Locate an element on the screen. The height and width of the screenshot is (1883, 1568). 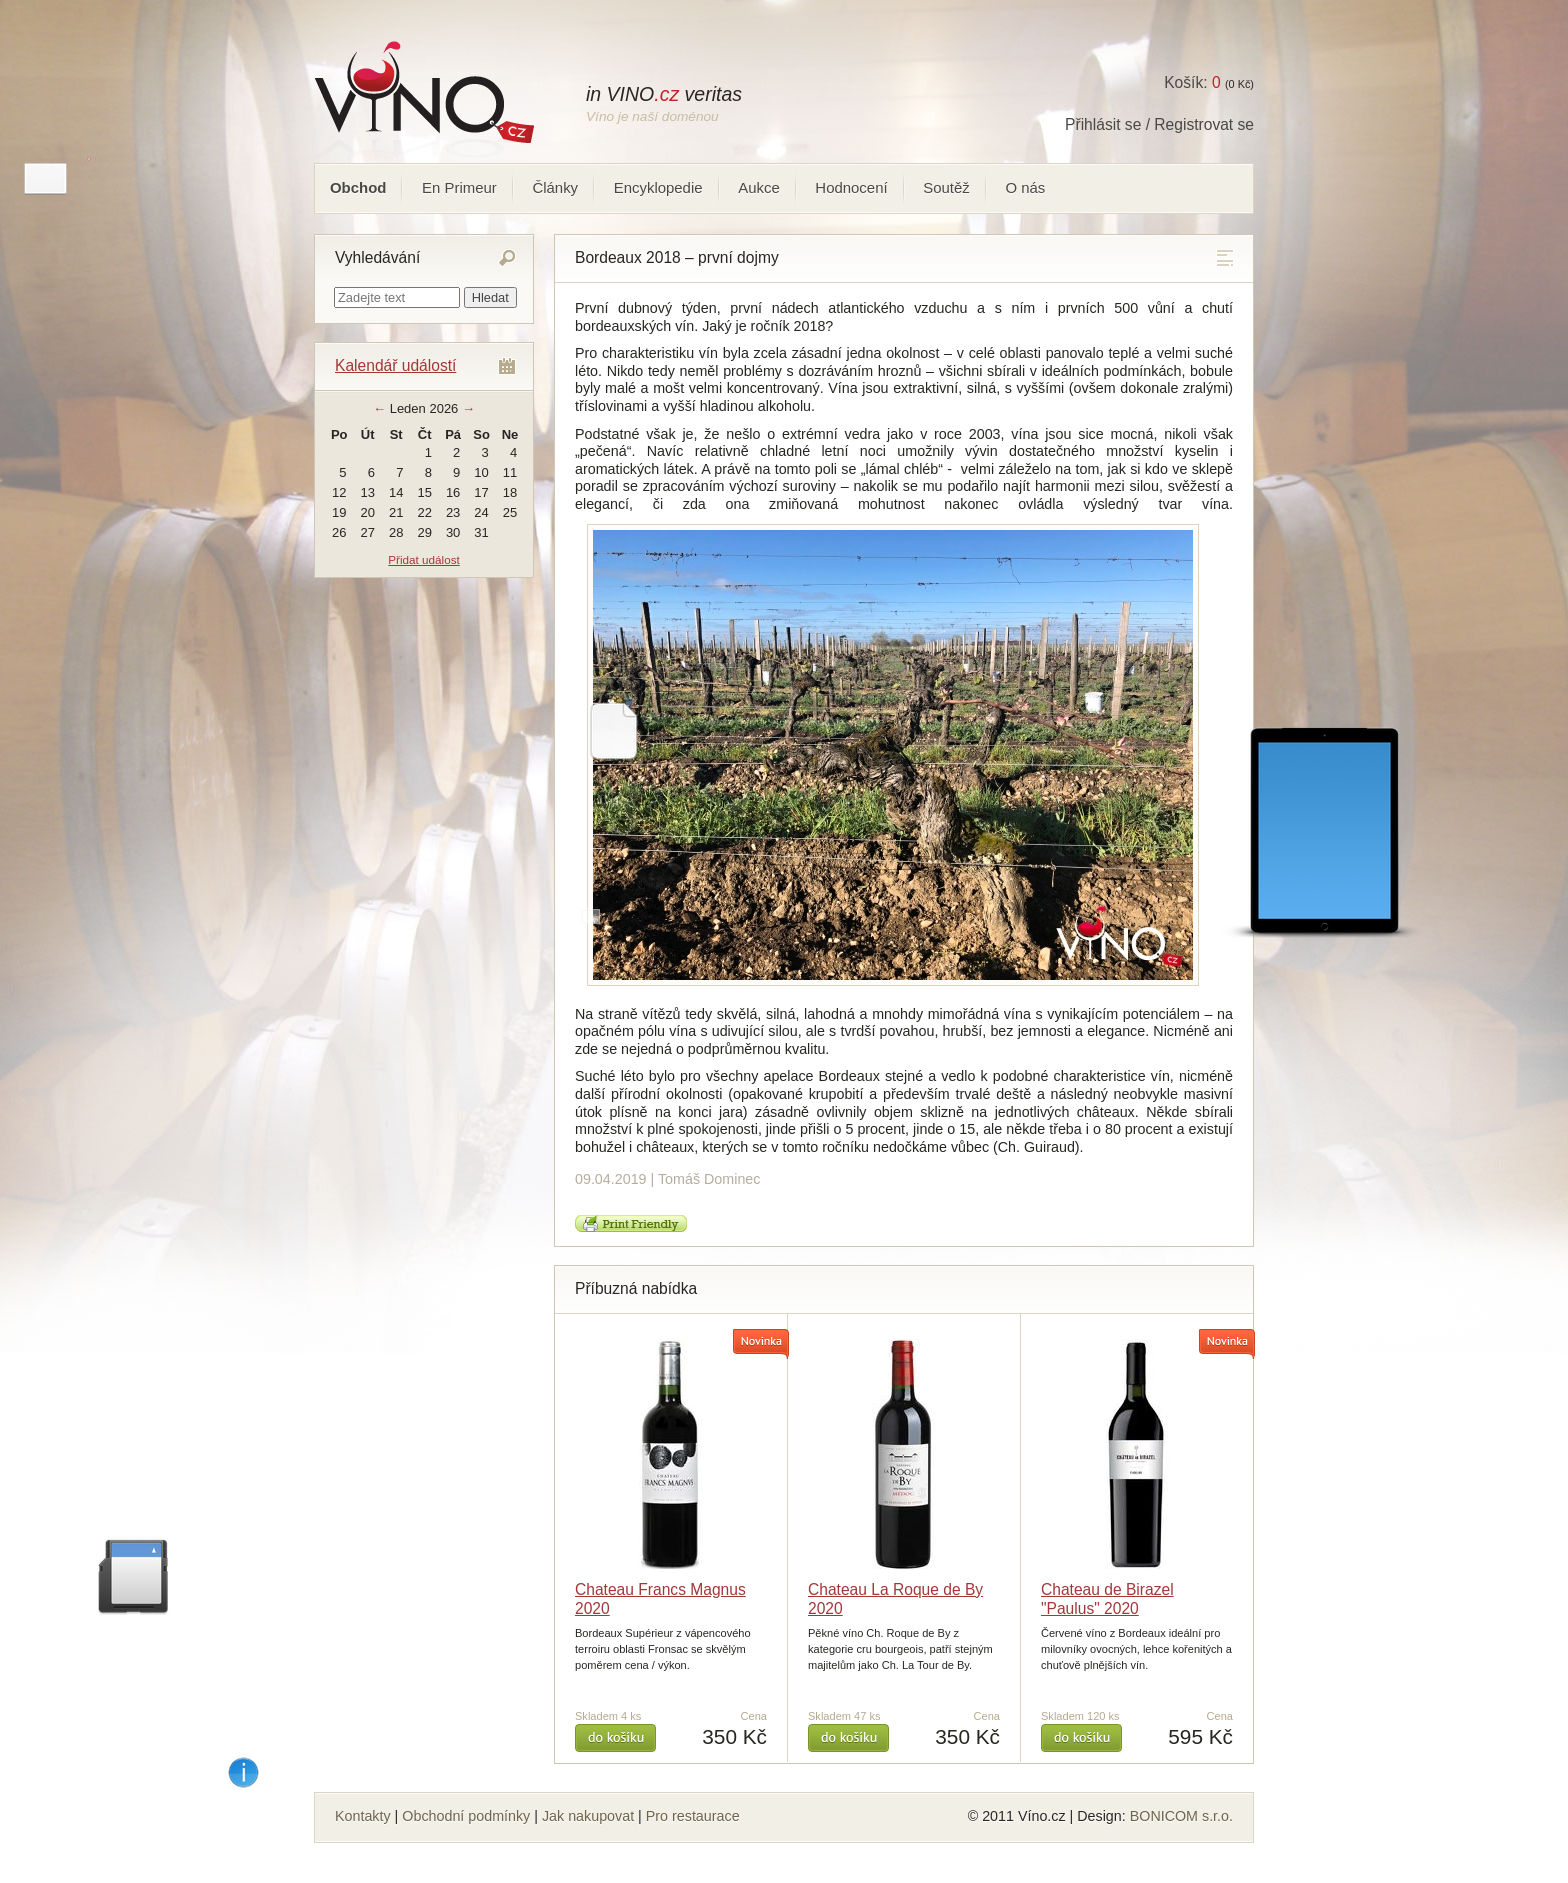
magic trackpad connected via bluetooth is located at coordinates (45, 178).